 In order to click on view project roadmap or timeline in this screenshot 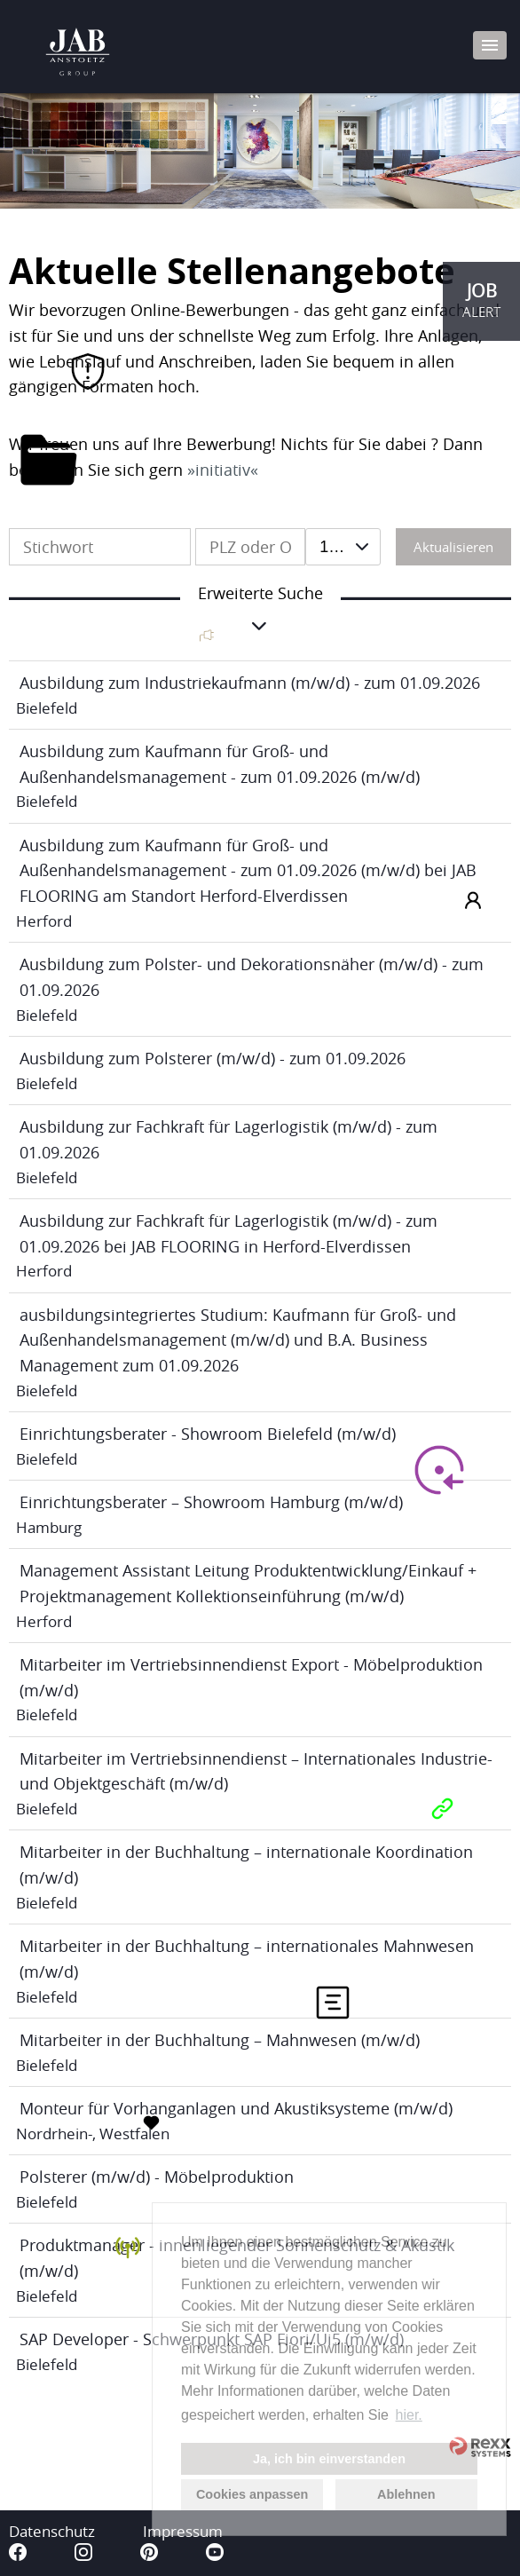, I will do `click(333, 2003)`.